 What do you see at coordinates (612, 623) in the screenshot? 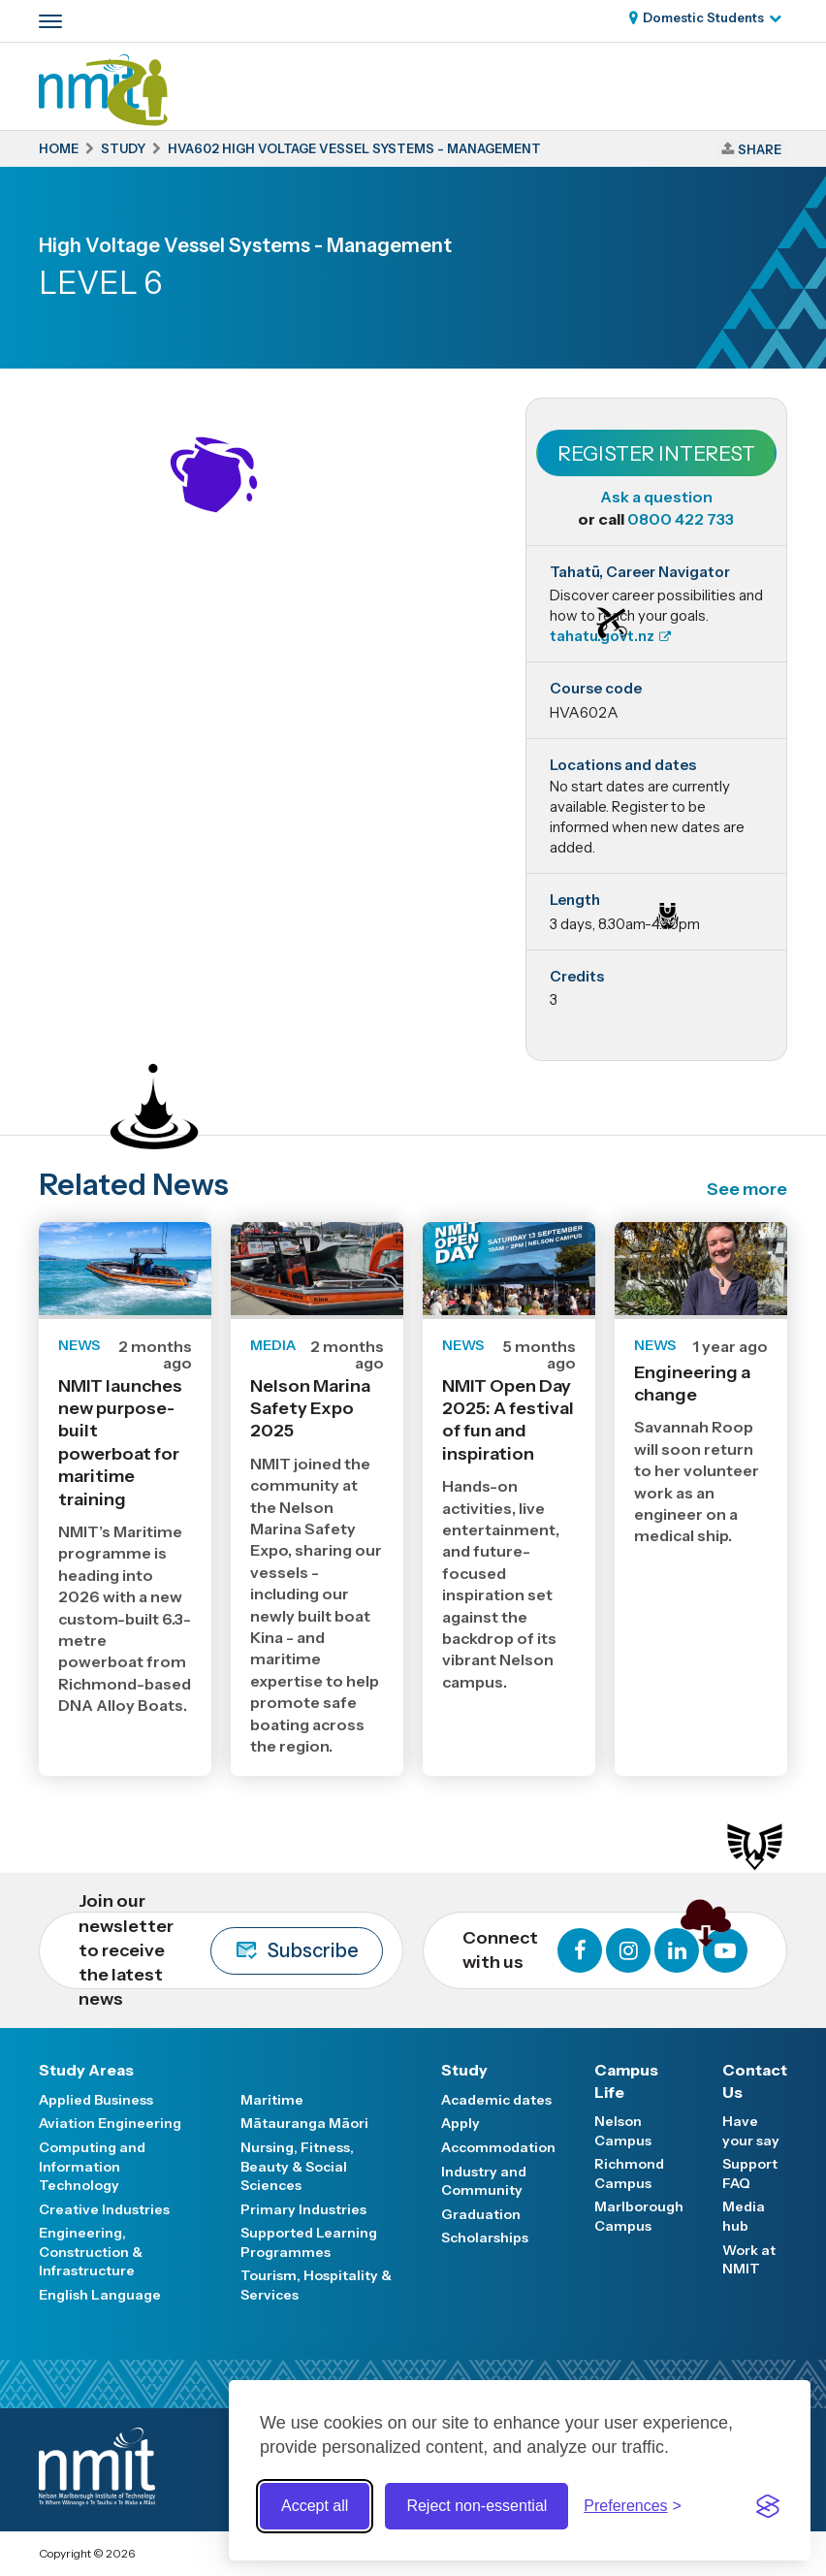
I see `access pirate or swashbuckler game mode` at bounding box center [612, 623].